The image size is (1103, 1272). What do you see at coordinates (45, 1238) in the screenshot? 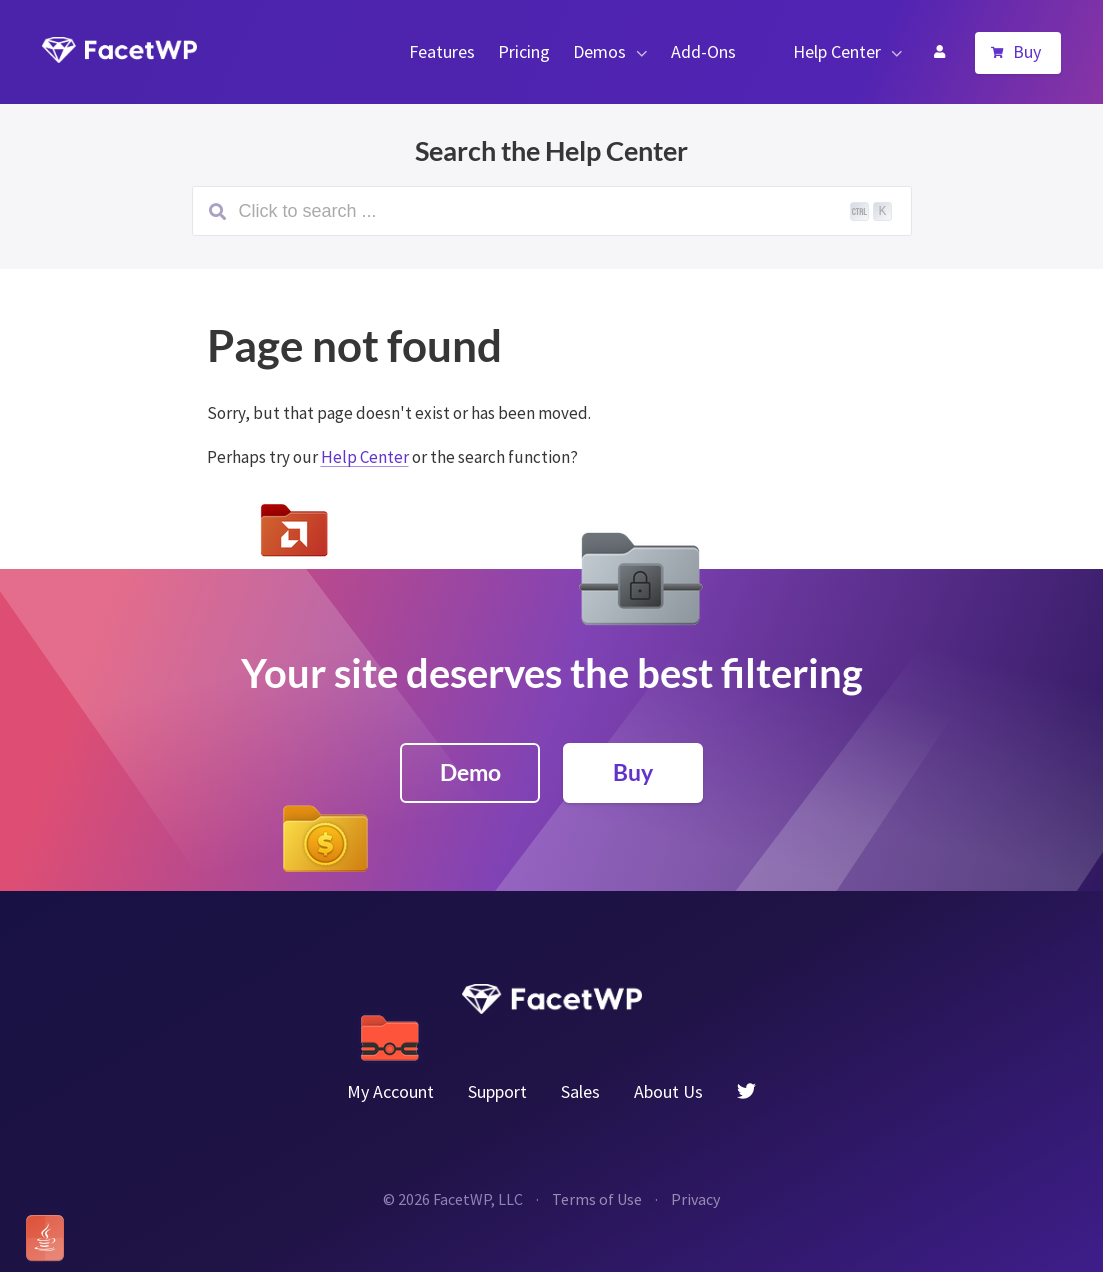
I see `a java source code file` at bounding box center [45, 1238].